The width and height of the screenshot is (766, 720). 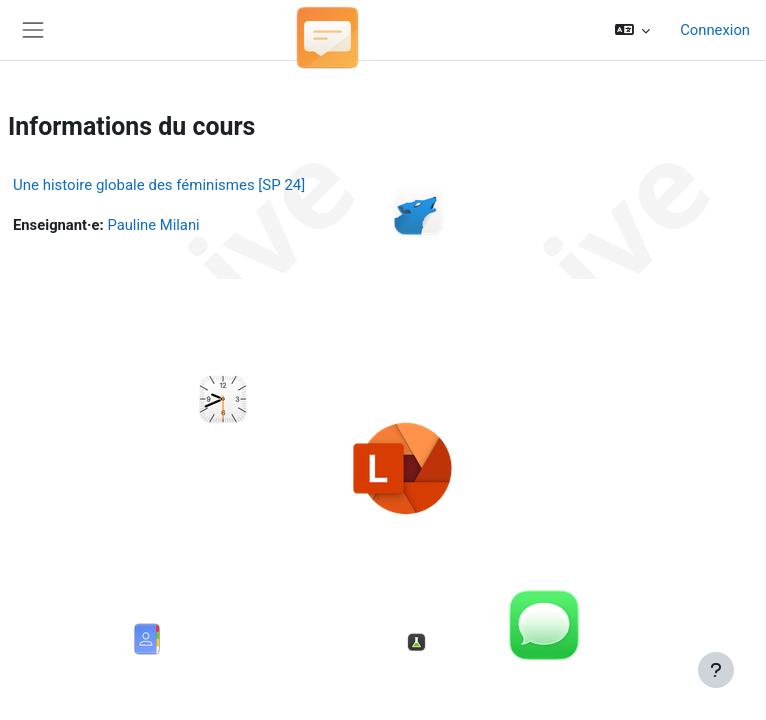 I want to click on open date and time settings, so click(x=223, y=399).